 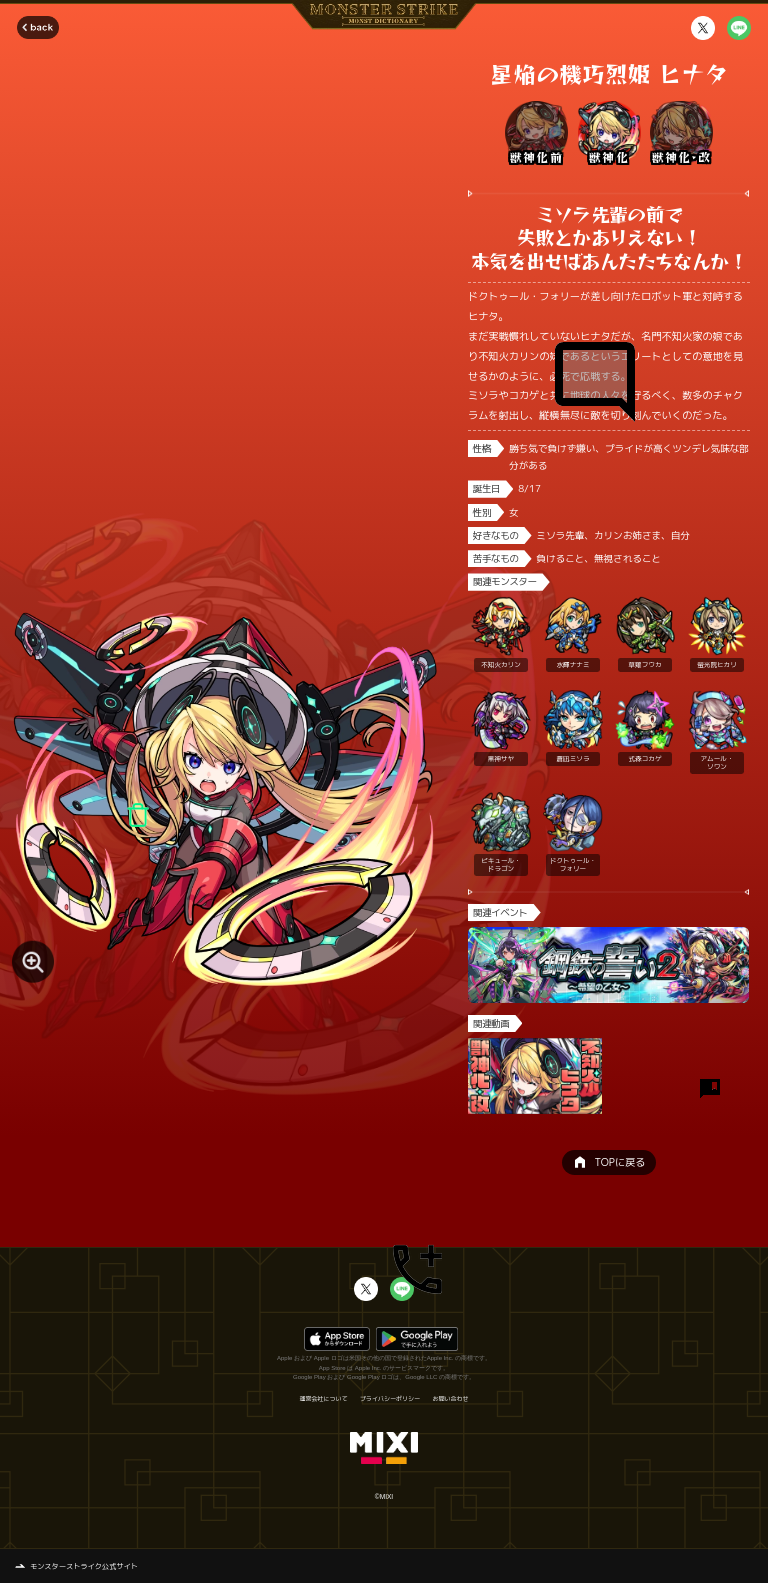 What do you see at coordinates (417, 1269) in the screenshot?
I see `add a new contact to your phone` at bounding box center [417, 1269].